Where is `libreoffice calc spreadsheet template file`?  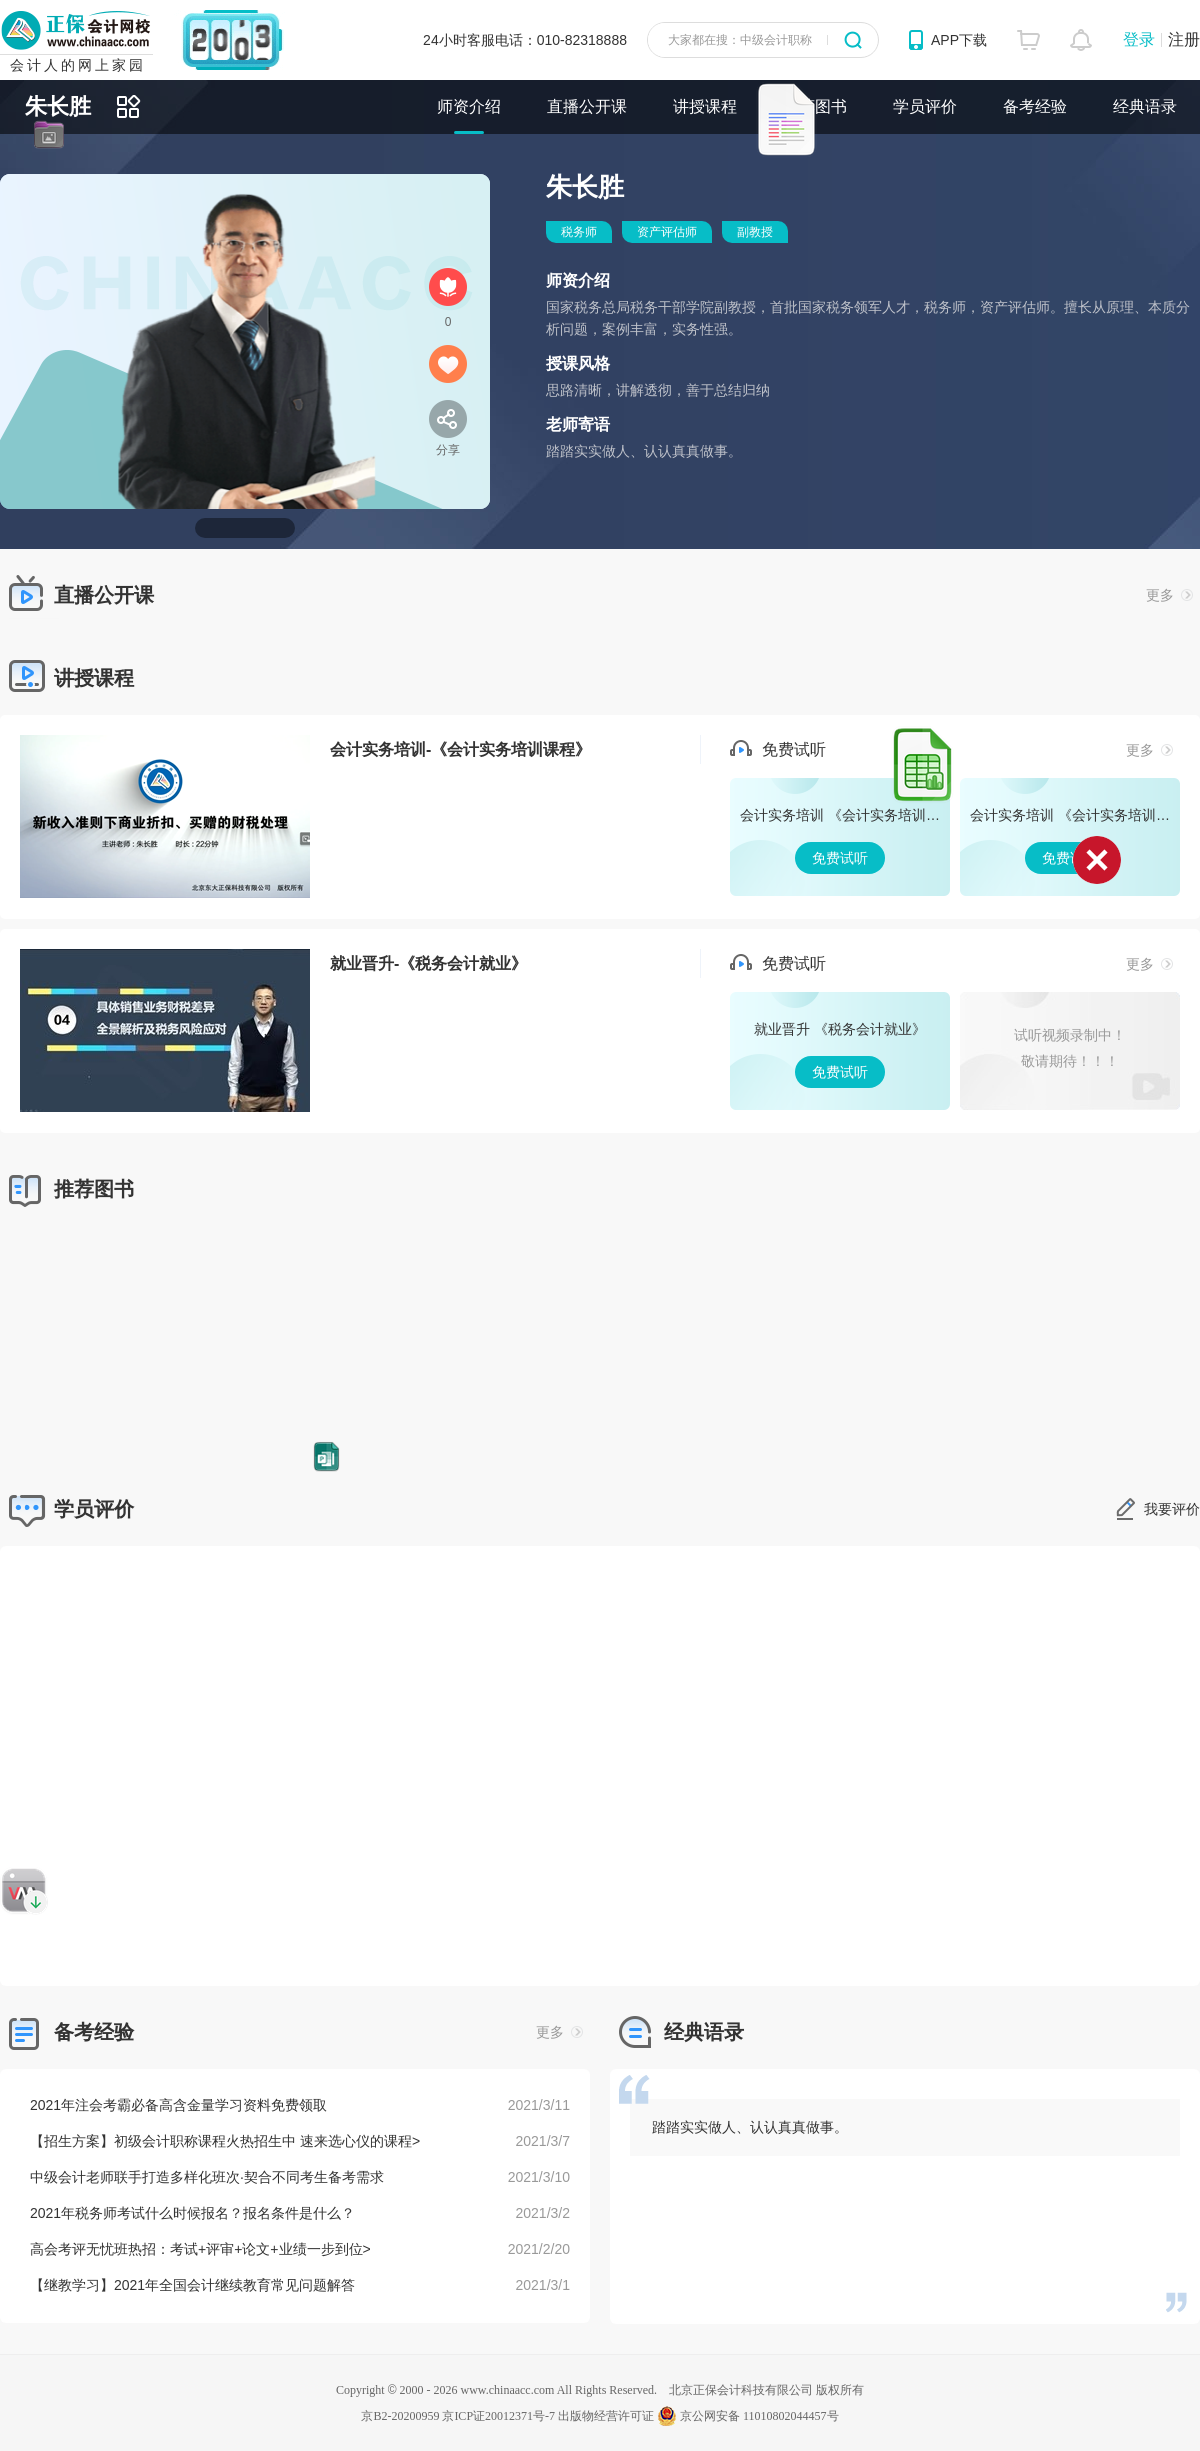 libreoffice calc spreadsheet template file is located at coordinates (922, 764).